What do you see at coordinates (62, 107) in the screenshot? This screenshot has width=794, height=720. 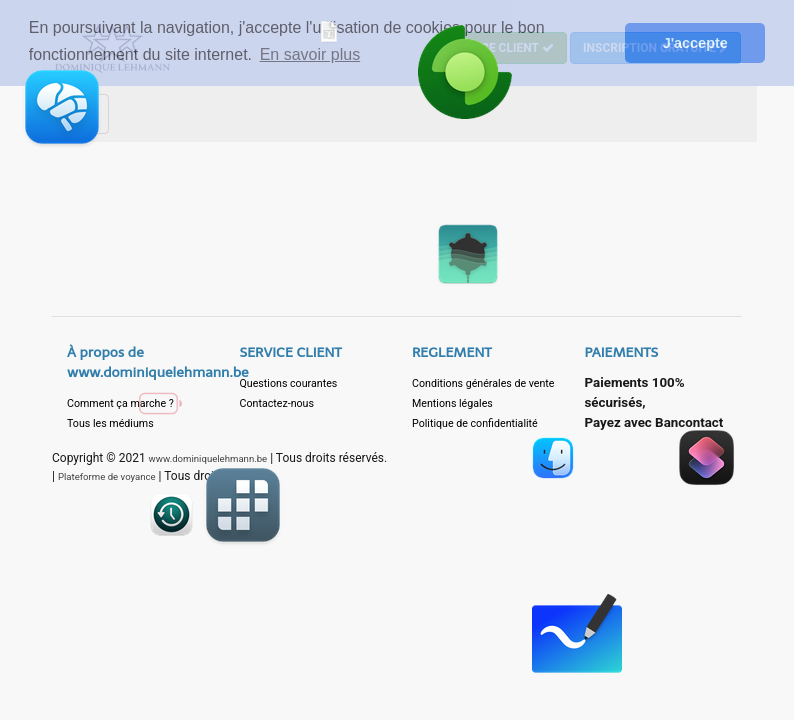 I see `open gbrainy brain training app` at bounding box center [62, 107].